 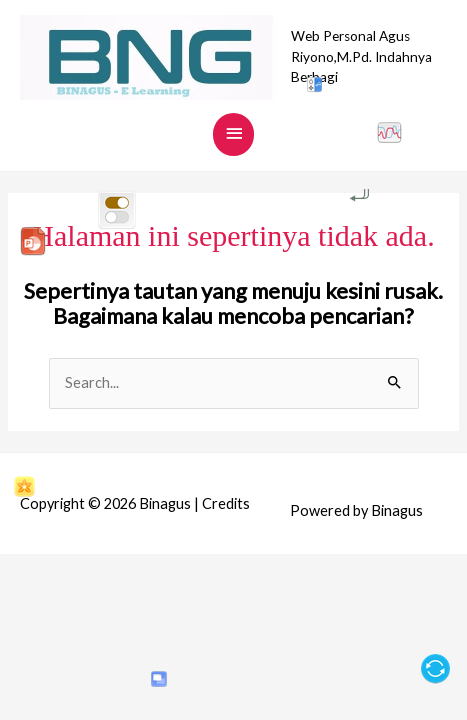 What do you see at coordinates (33, 241) in the screenshot?
I see `a Microsoft PowerPoint file` at bounding box center [33, 241].